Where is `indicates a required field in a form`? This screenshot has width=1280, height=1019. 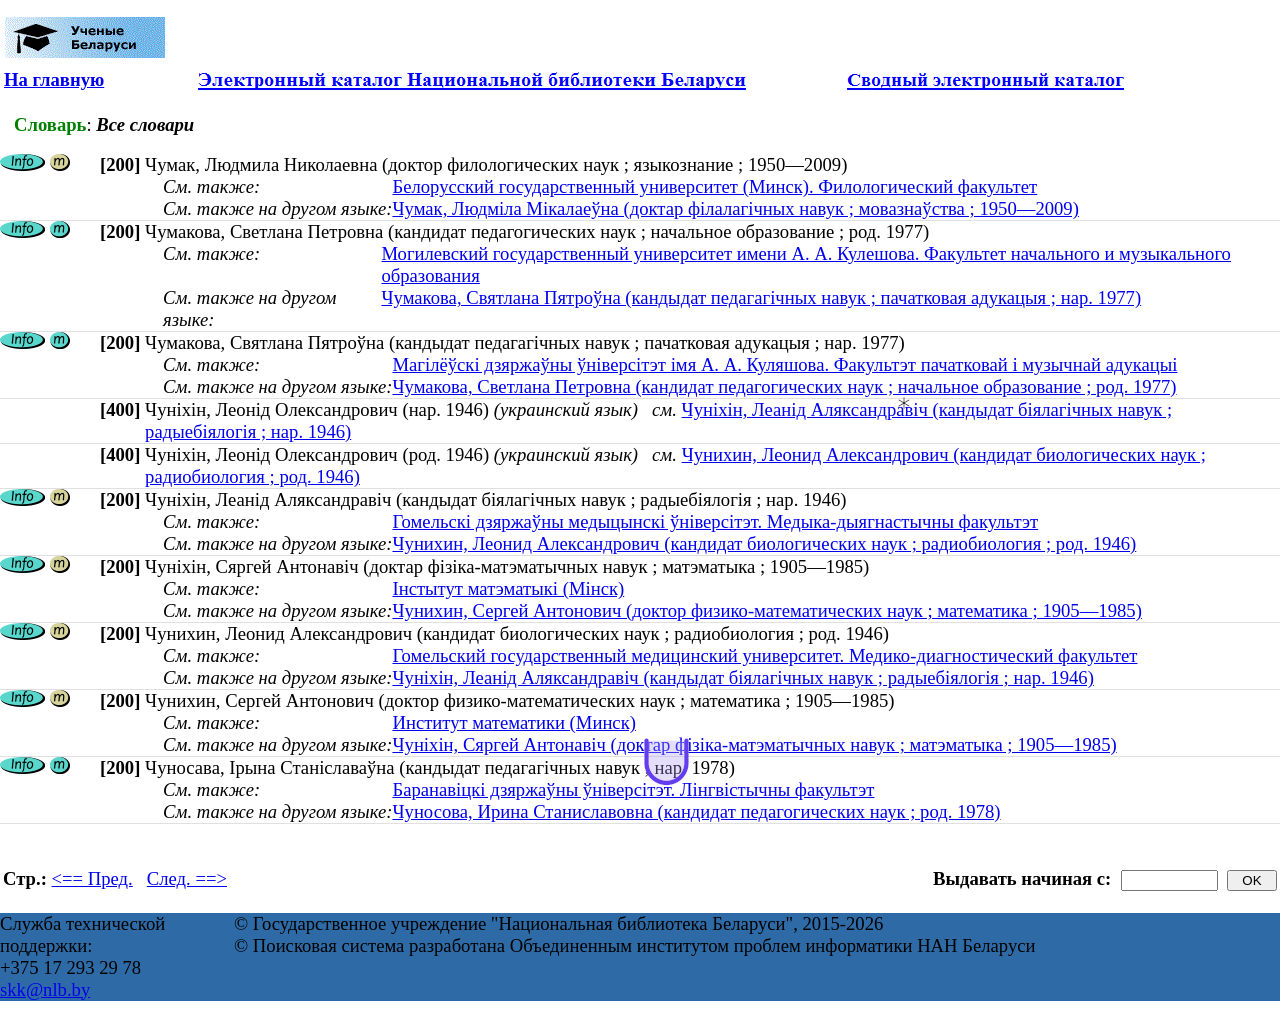 indicates a required field in a form is located at coordinates (904, 403).